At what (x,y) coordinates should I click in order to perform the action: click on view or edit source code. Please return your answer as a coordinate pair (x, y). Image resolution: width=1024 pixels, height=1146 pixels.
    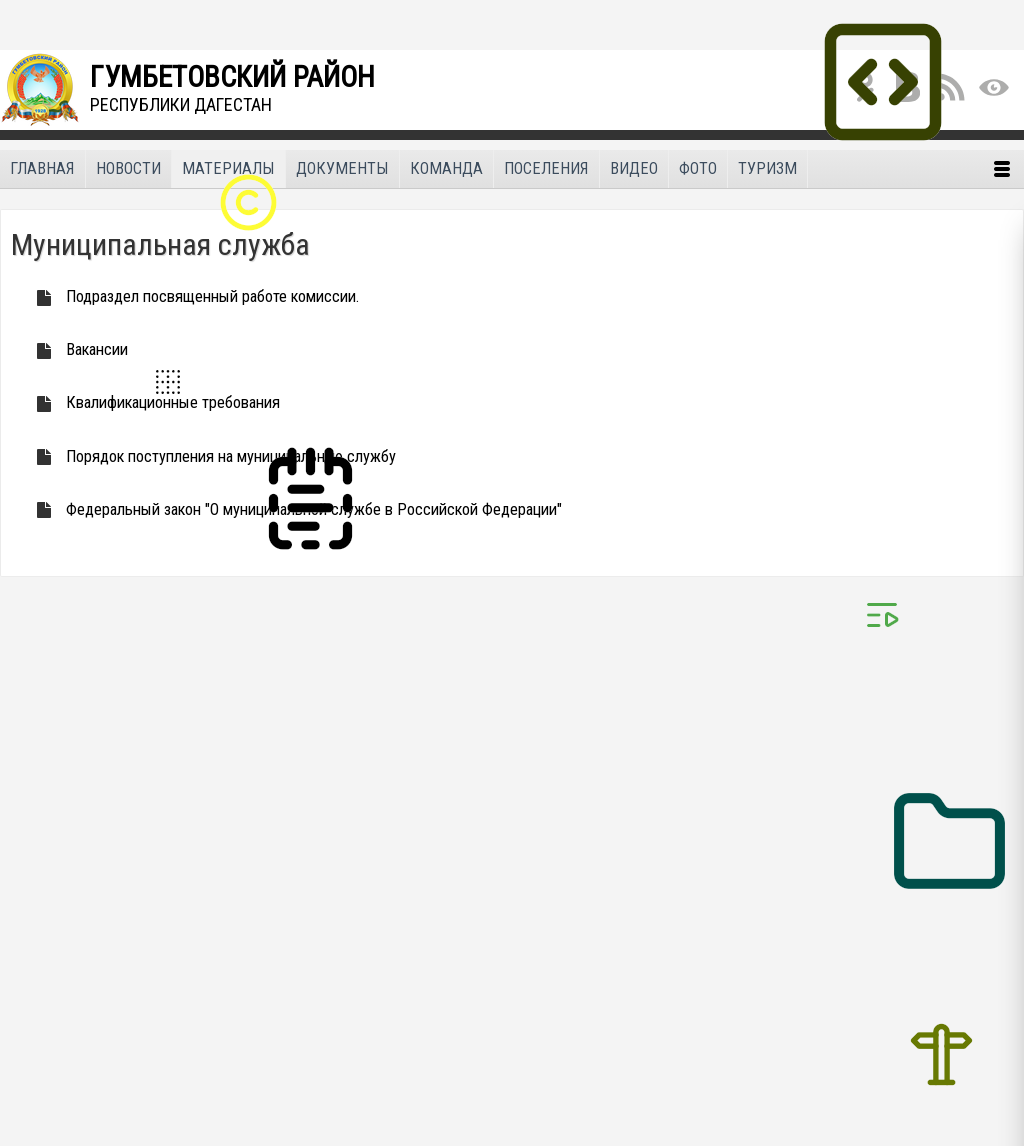
    Looking at the image, I should click on (883, 82).